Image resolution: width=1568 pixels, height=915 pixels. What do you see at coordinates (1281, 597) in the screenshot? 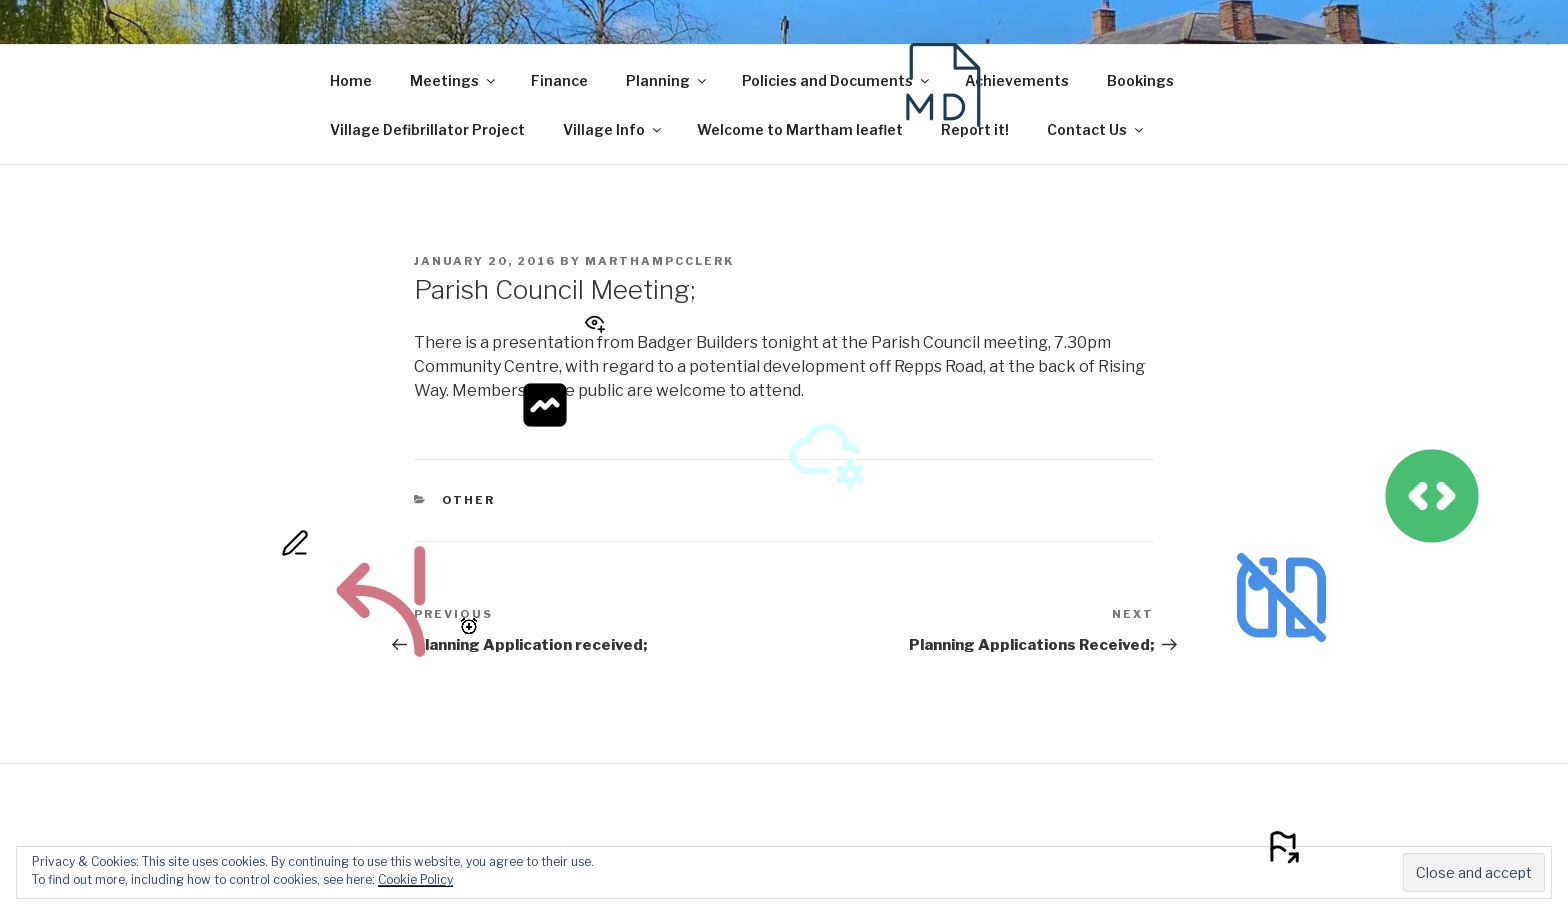
I see `nintendo switch controller disconnected` at bounding box center [1281, 597].